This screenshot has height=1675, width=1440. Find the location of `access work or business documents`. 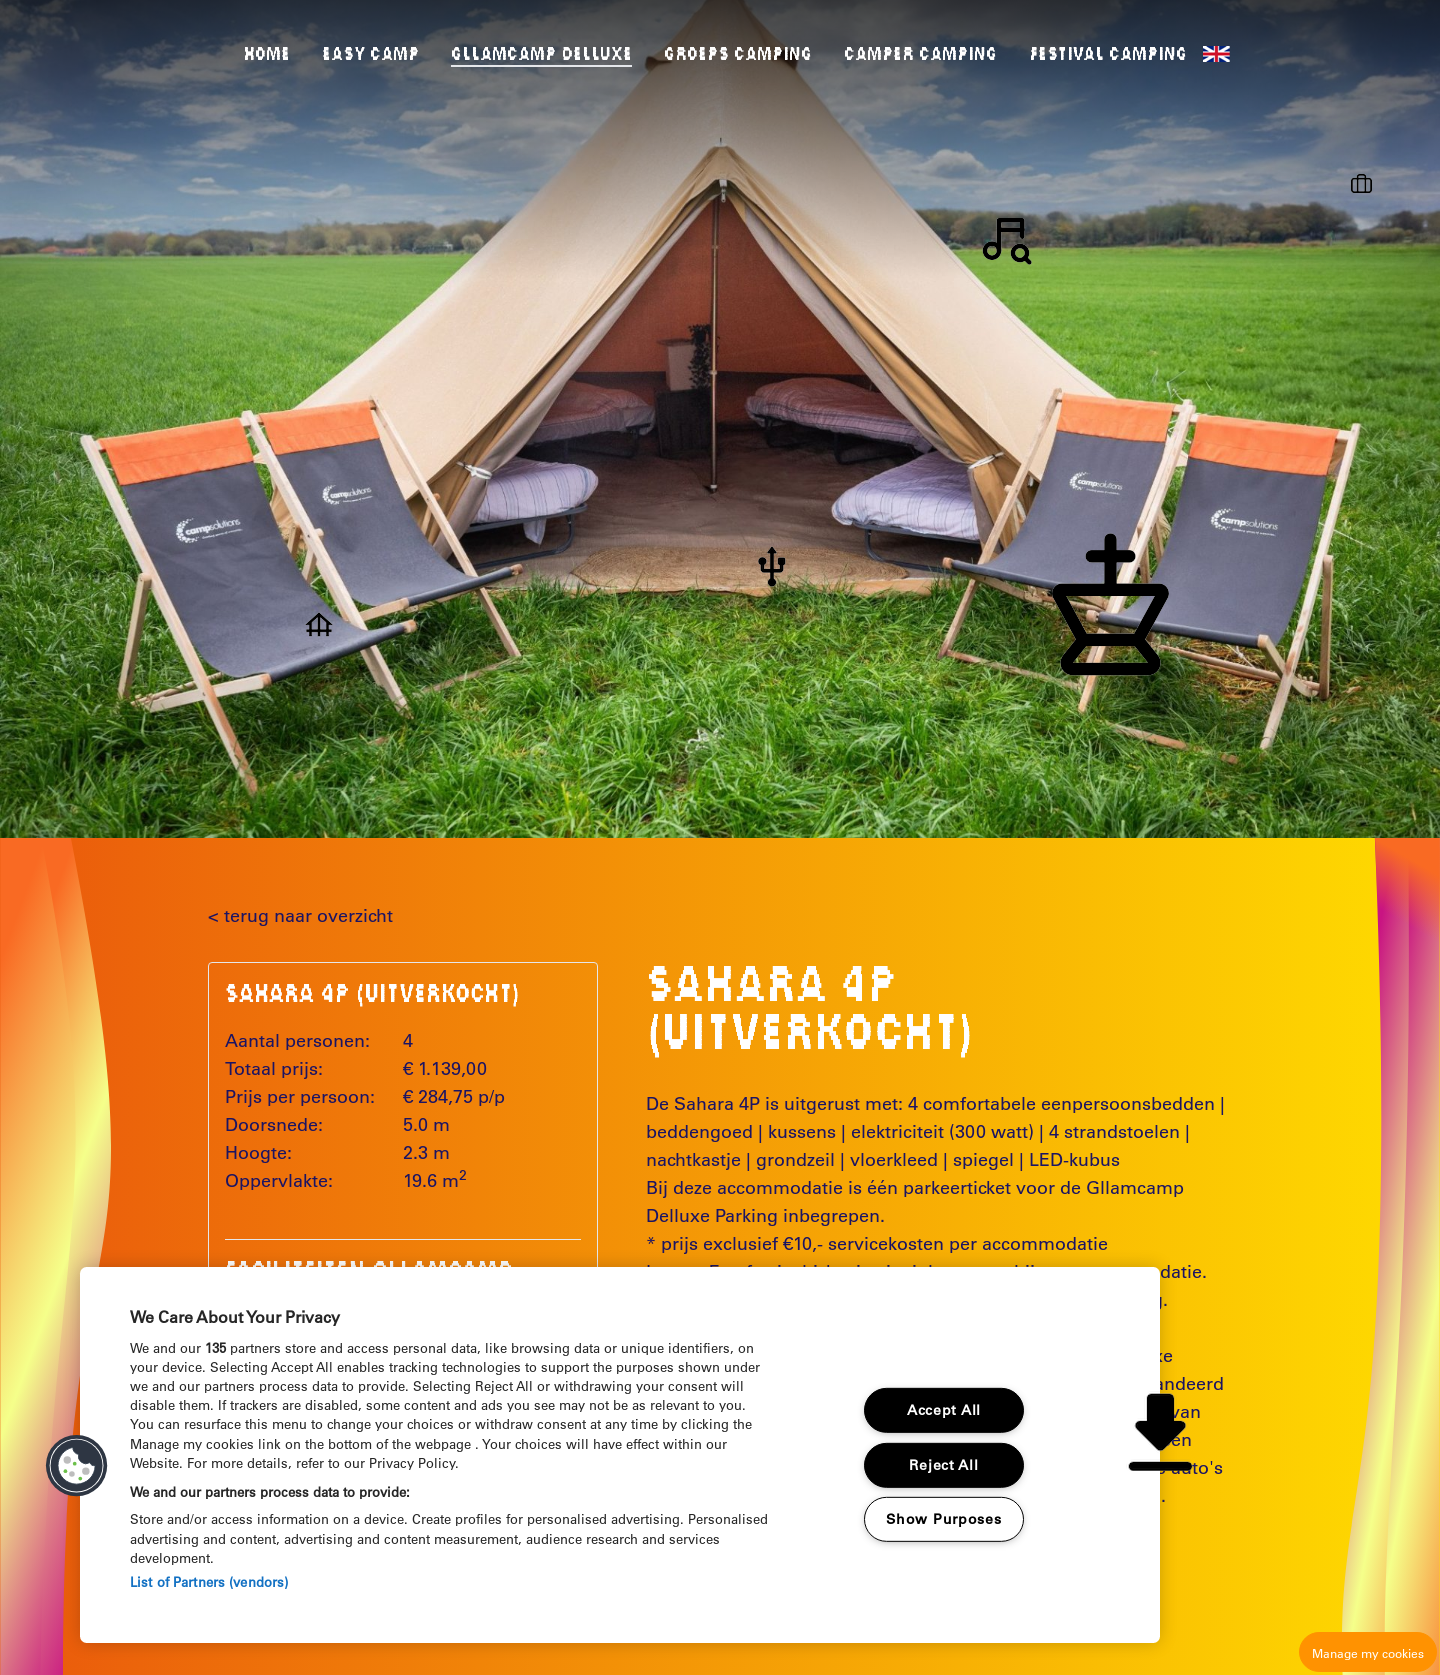

access work or business documents is located at coordinates (1361, 183).